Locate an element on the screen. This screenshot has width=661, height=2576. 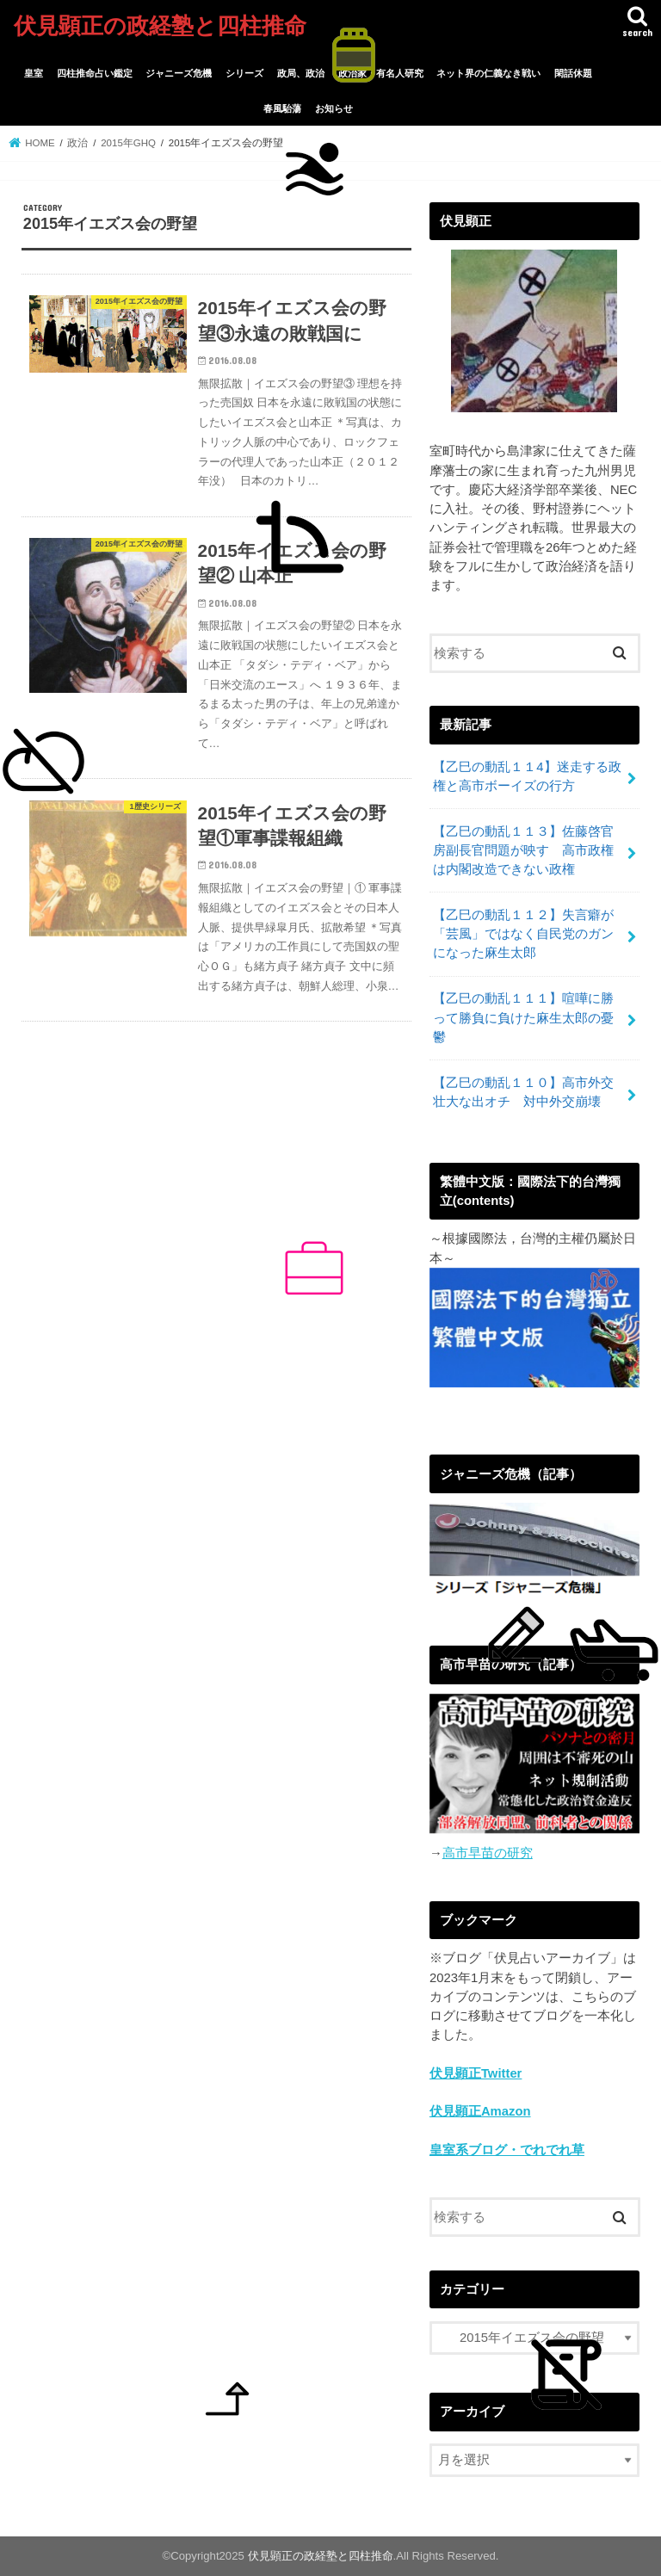
edit text or content is located at coordinates (515, 1635).